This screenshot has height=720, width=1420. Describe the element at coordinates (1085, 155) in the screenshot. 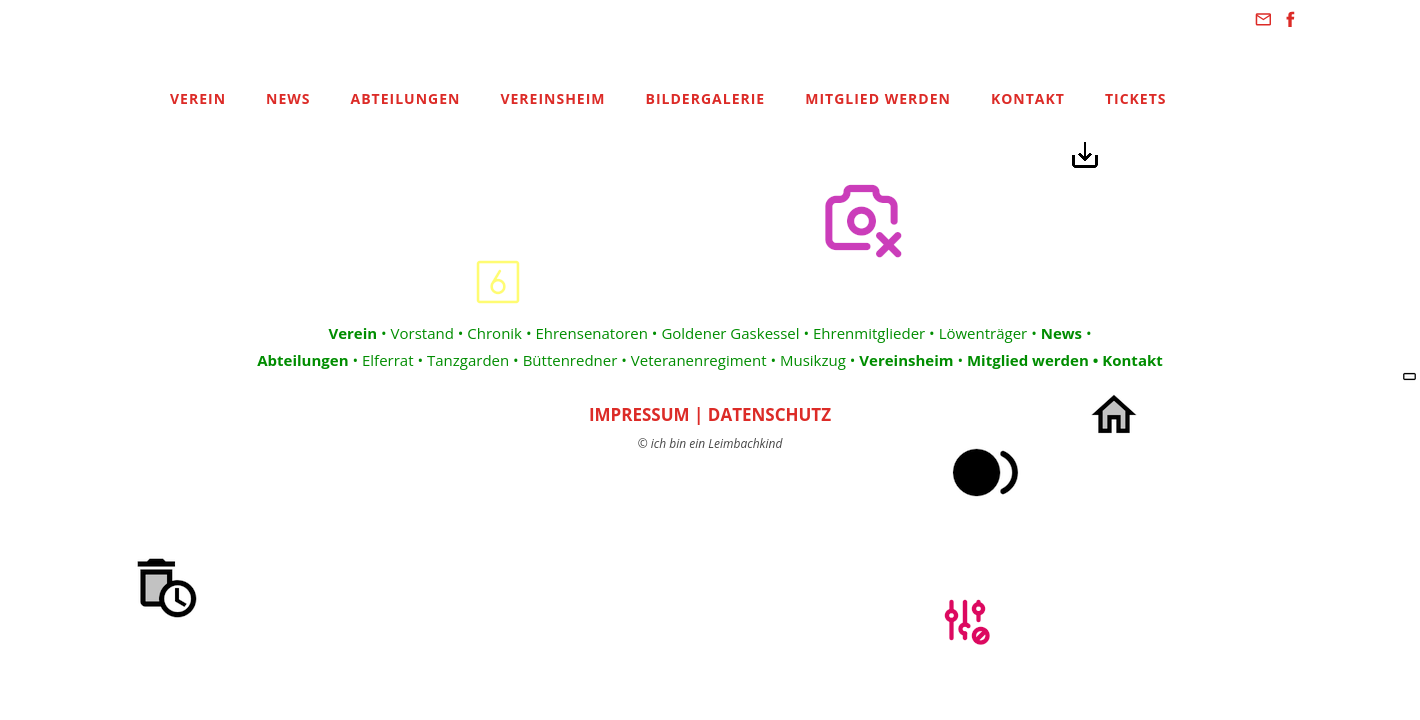

I see `download file to device` at that location.